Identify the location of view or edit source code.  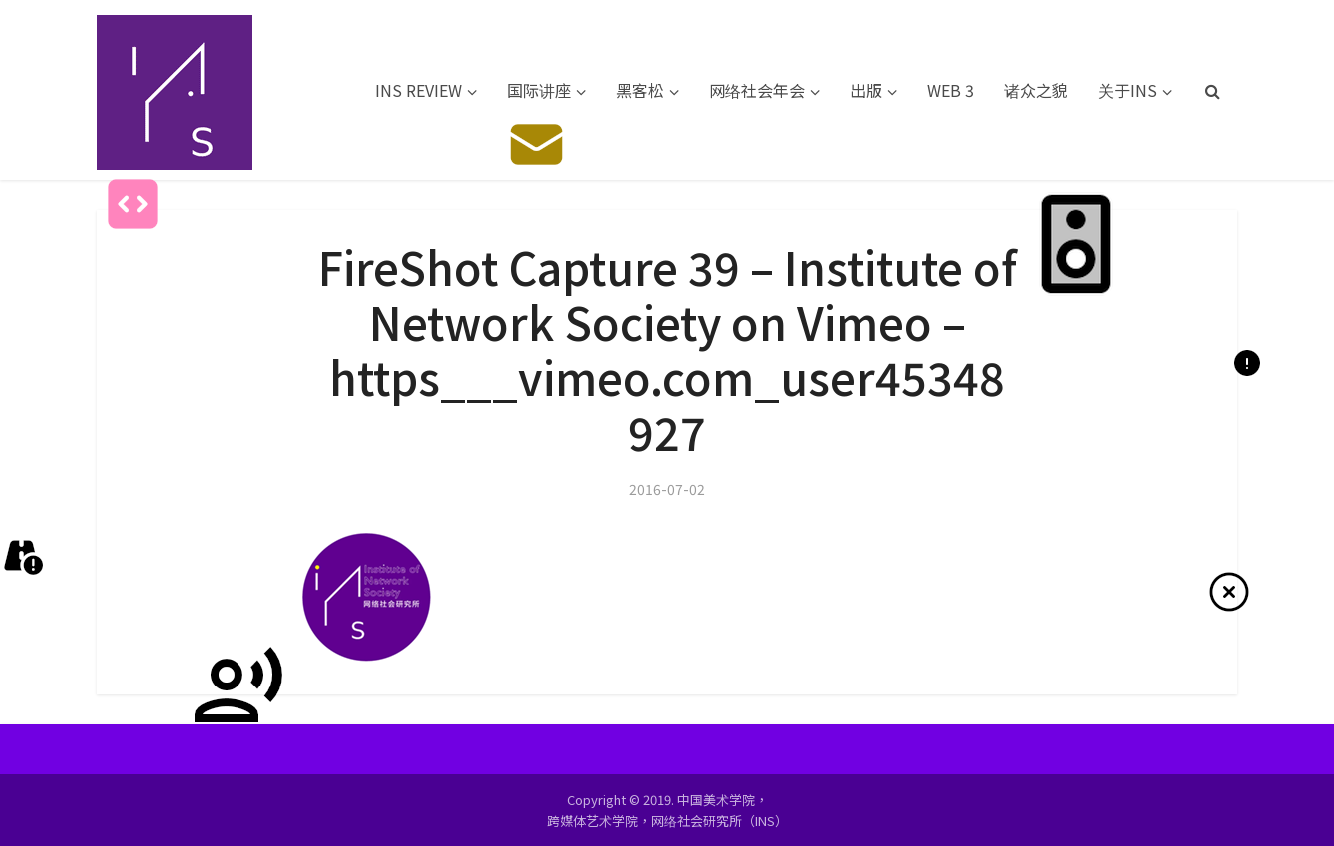
(133, 204).